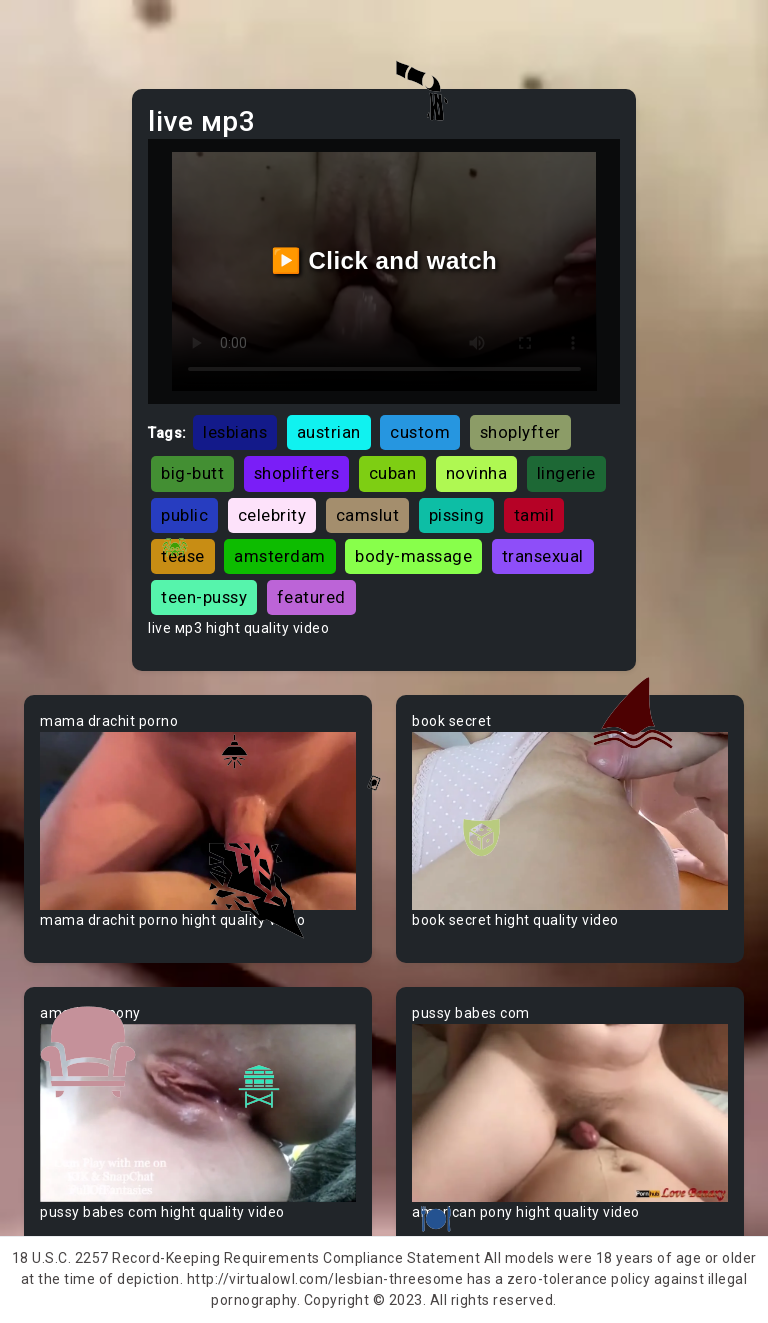 This screenshot has width=768, height=1323. I want to click on indicates a water tower landmark or structure, so click(259, 1086).